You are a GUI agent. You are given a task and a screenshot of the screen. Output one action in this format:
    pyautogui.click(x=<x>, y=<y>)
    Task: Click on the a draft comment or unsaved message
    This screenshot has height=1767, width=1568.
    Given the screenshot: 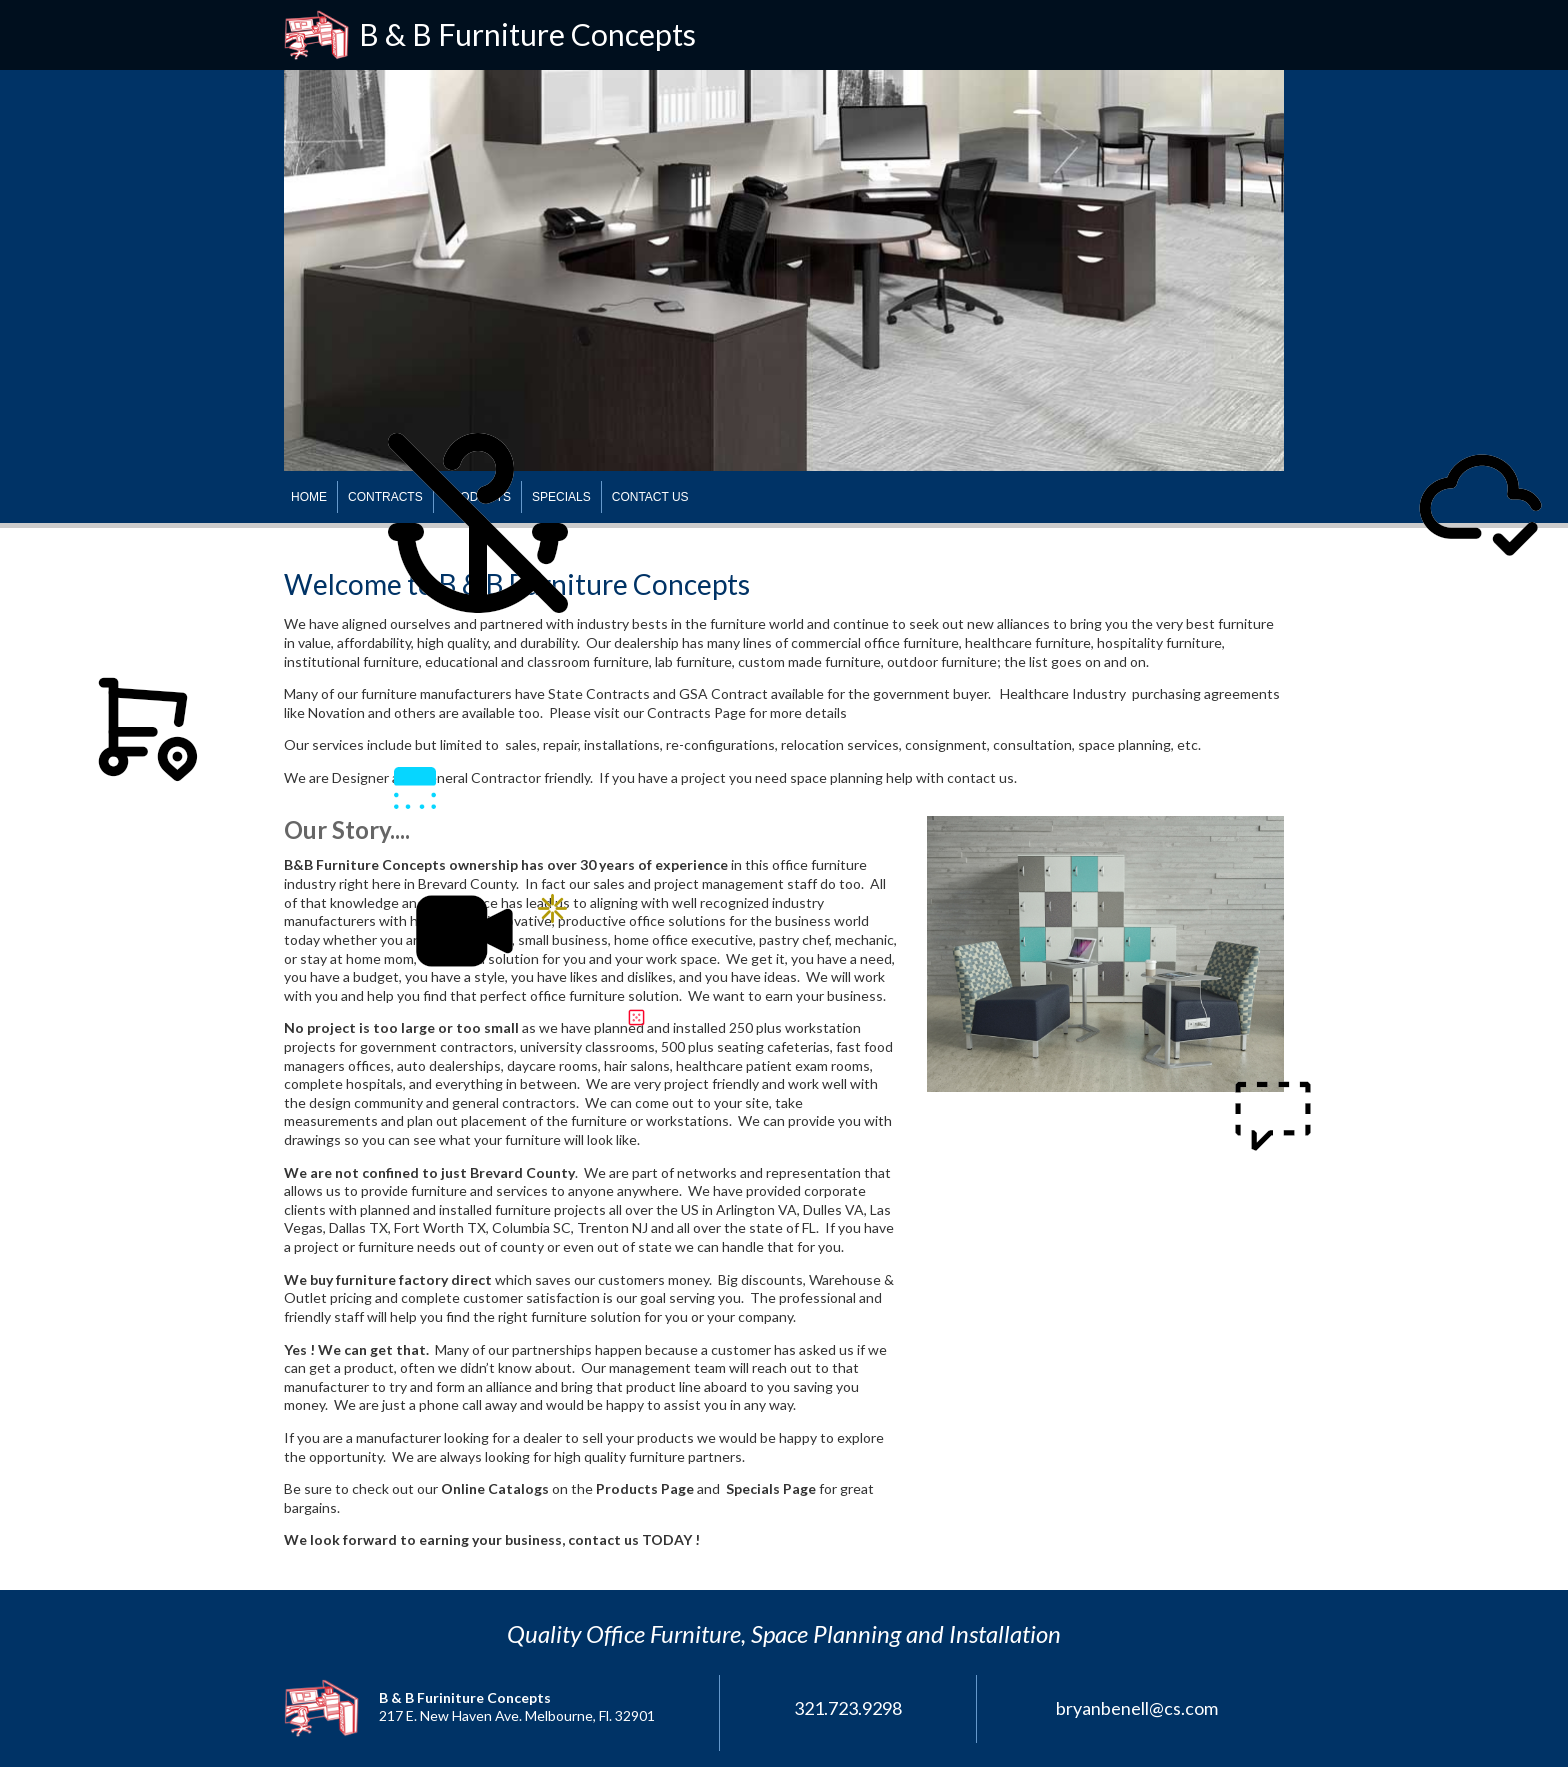 What is the action you would take?
    pyautogui.click(x=1273, y=1114)
    